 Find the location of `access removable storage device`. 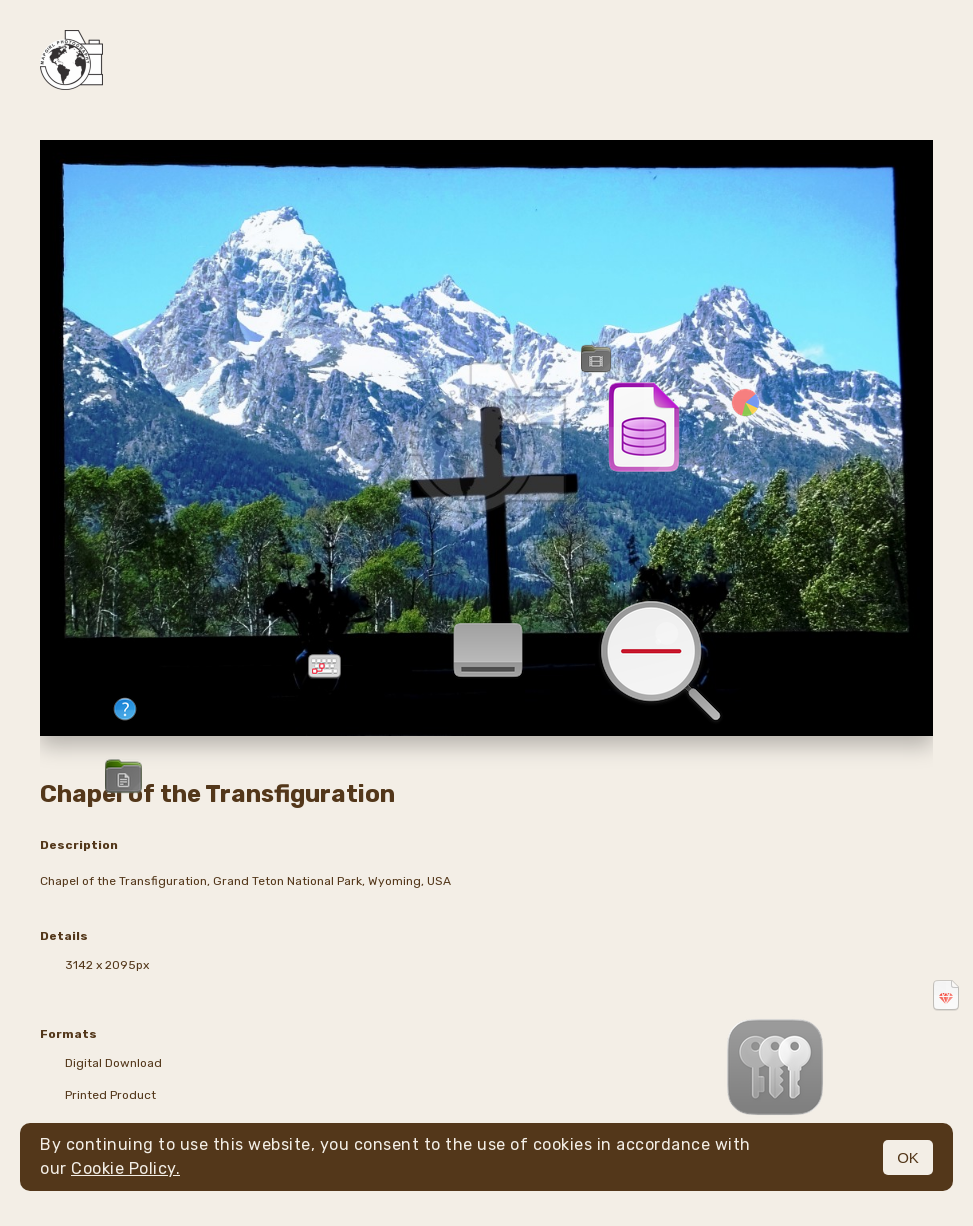

access removable storage device is located at coordinates (488, 650).